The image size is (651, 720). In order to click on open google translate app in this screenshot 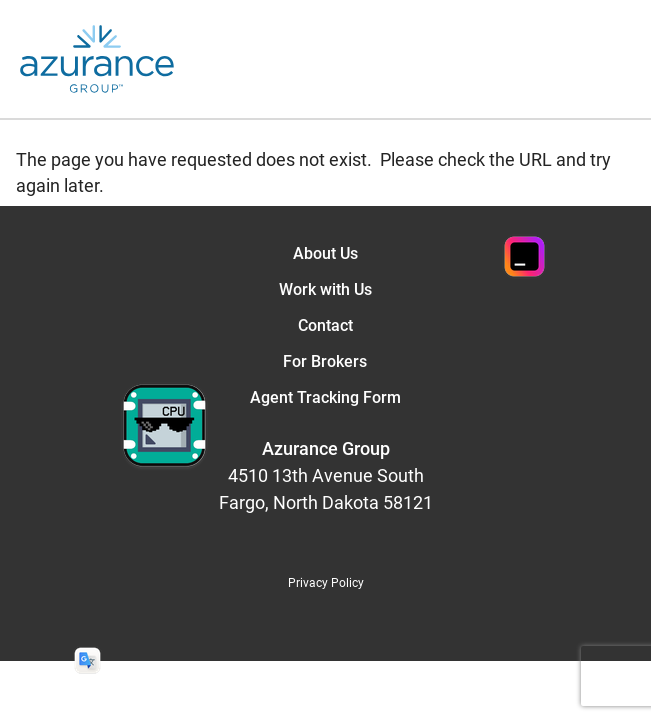, I will do `click(87, 660)`.